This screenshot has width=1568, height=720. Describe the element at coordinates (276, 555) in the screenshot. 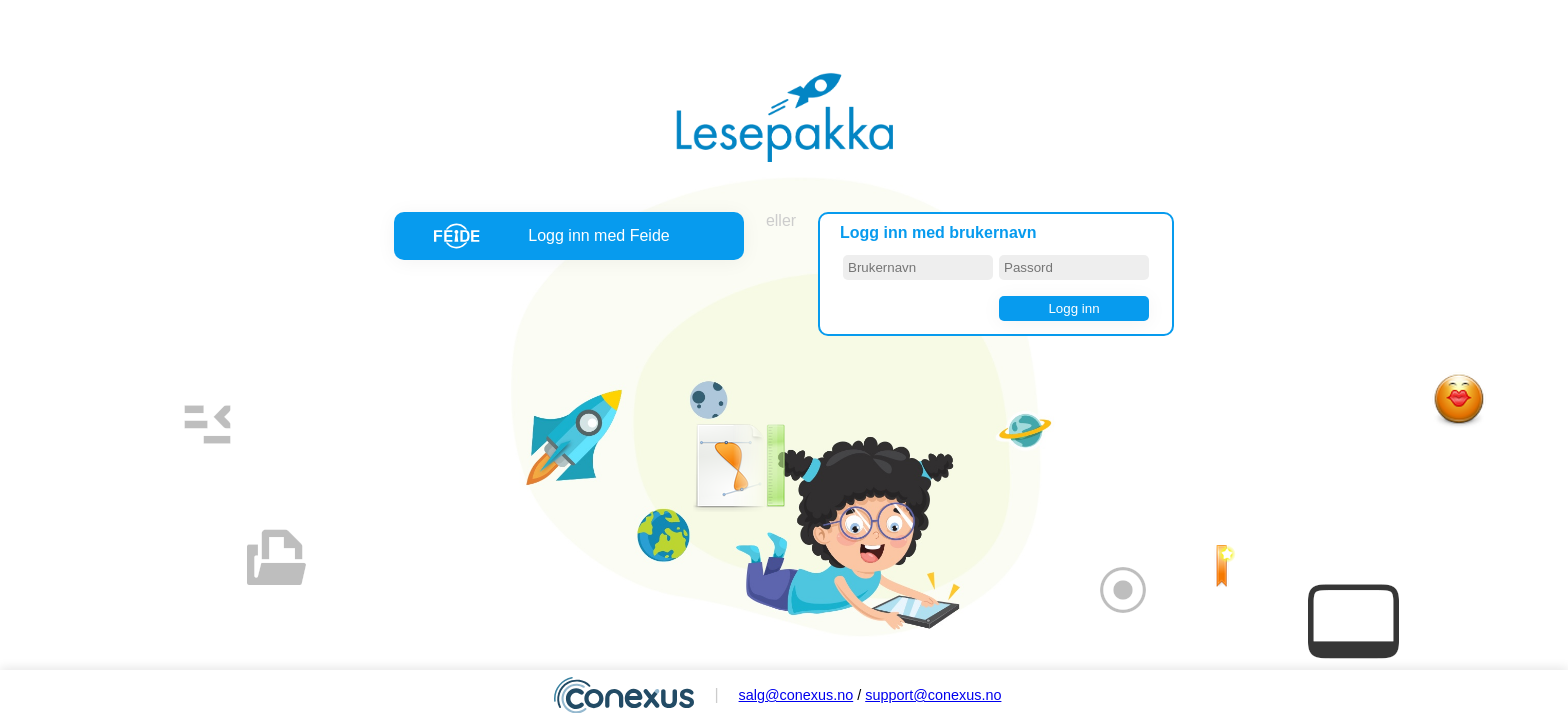

I see `open a document from files` at that location.